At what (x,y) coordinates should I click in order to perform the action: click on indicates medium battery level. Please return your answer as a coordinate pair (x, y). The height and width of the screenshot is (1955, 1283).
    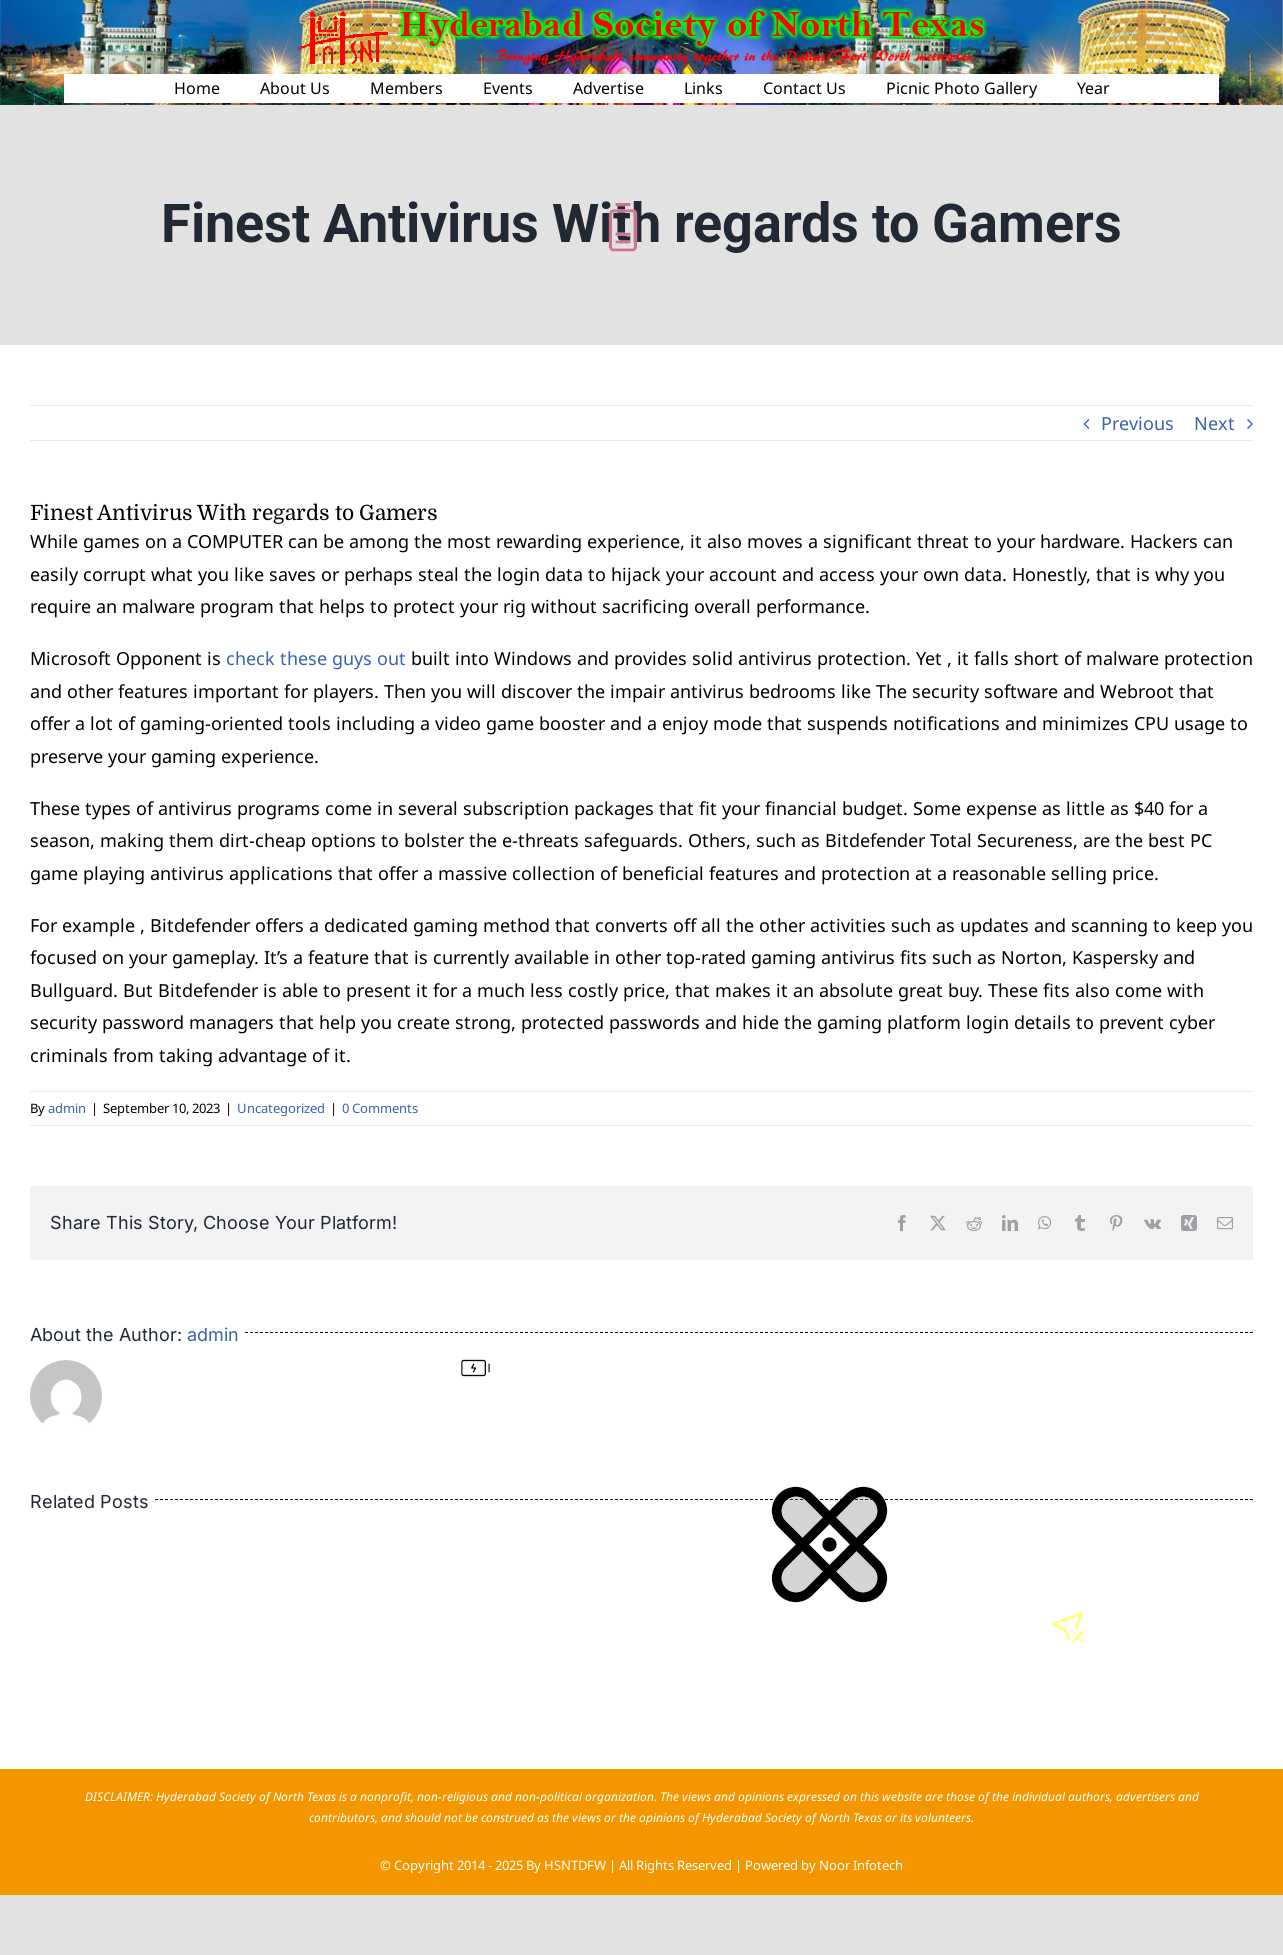
    Looking at the image, I should click on (623, 228).